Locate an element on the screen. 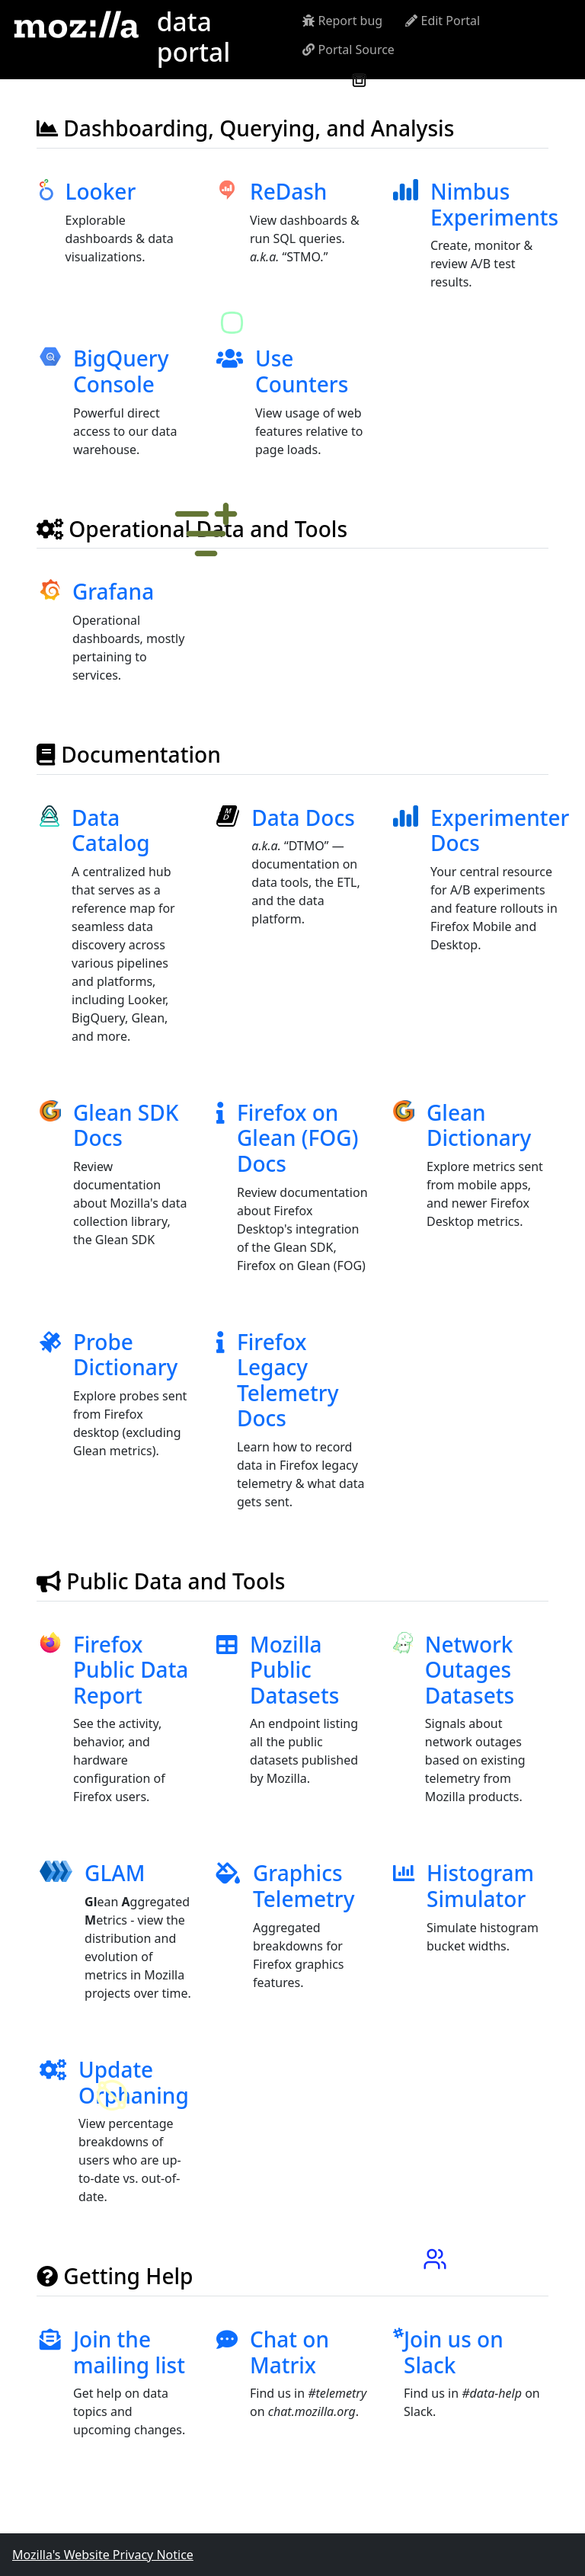  measure or display diameter of a circular object is located at coordinates (112, 2095).